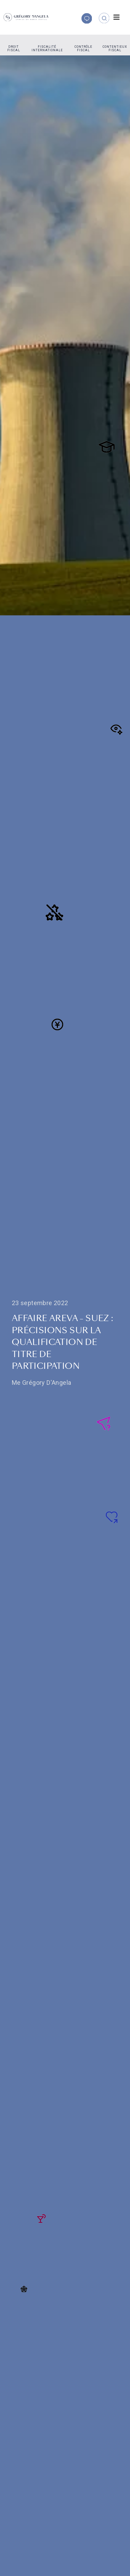 This screenshot has width=130, height=2576. What do you see at coordinates (41, 2219) in the screenshot?
I see `browse cocktail recipes or drink menu` at bounding box center [41, 2219].